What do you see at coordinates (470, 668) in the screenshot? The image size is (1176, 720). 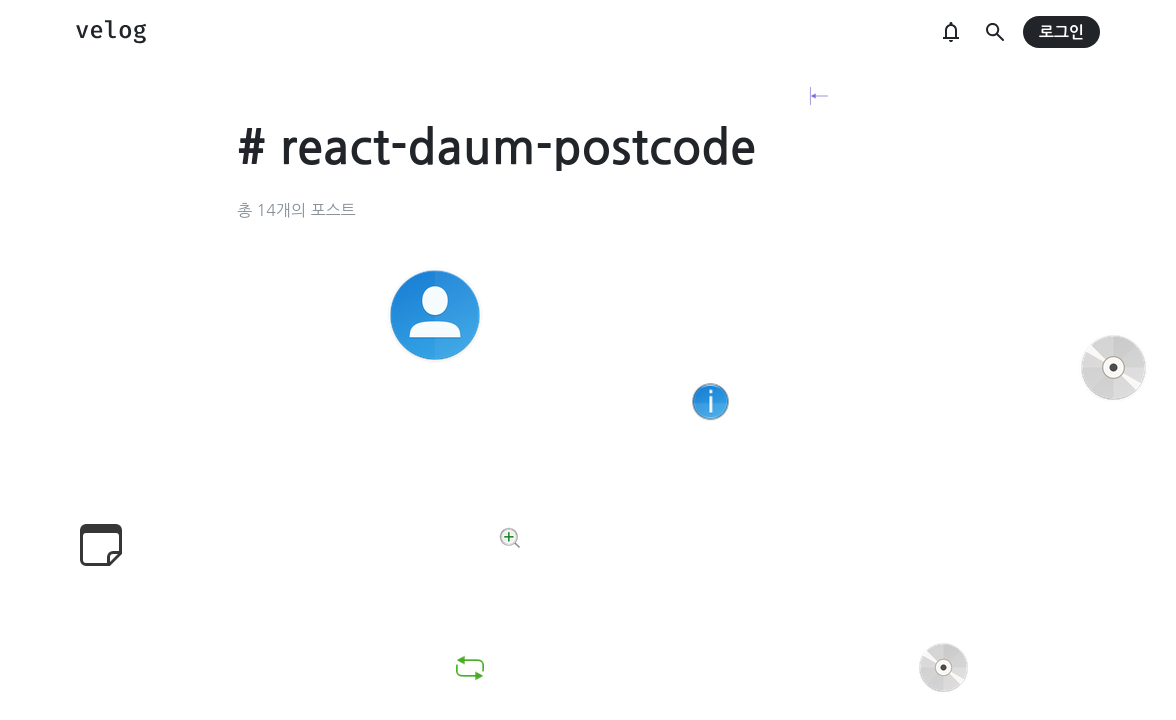 I see `sync or refresh email messages` at bounding box center [470, 668].